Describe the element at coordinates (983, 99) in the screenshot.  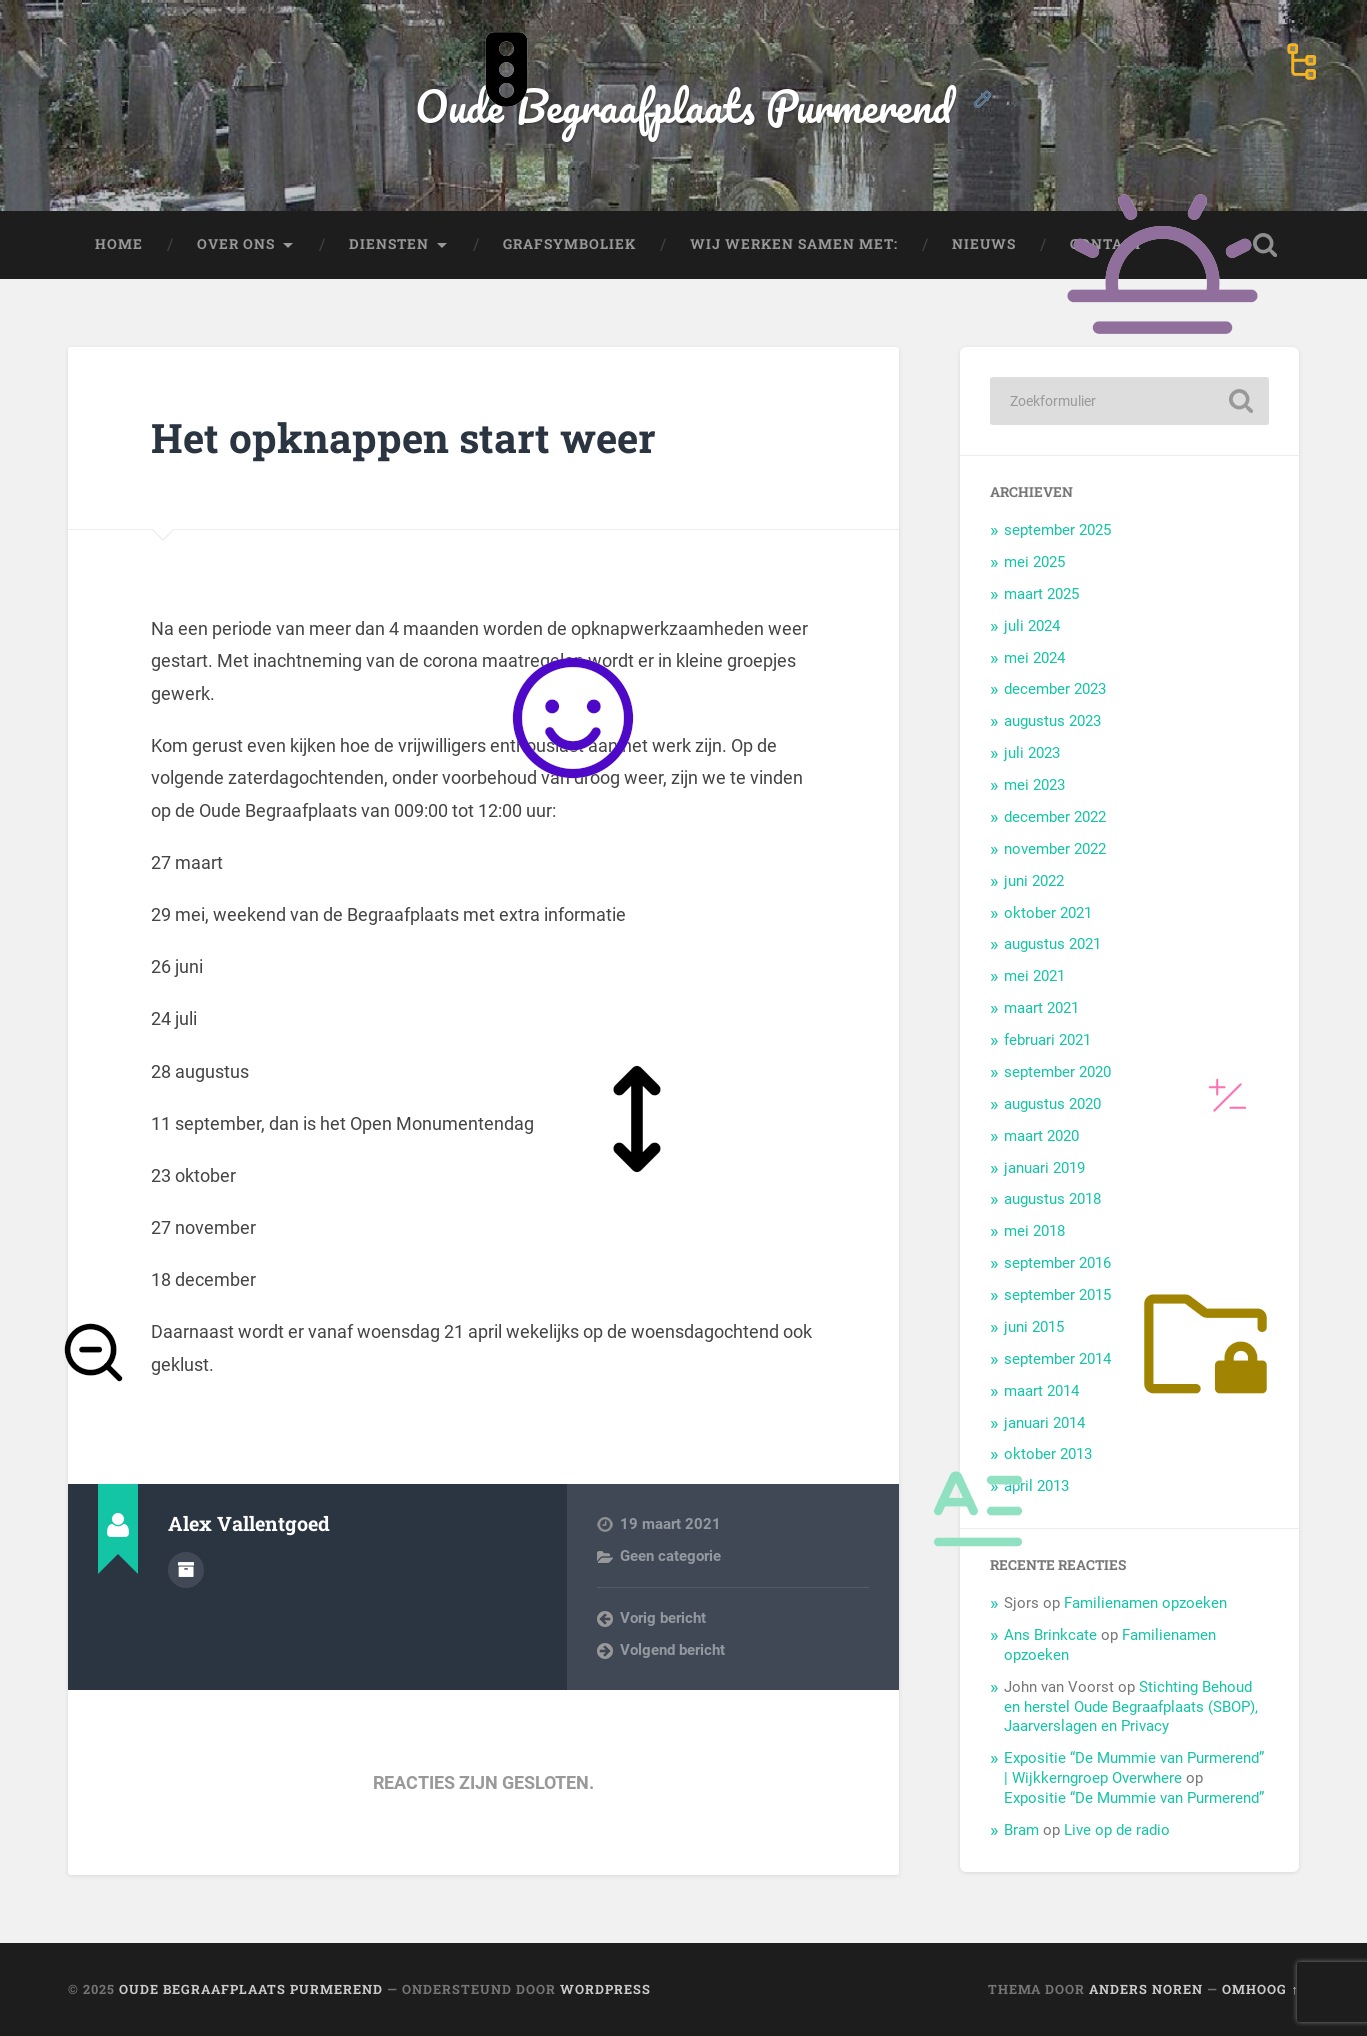
I see `select a color from the canvas` at that location.